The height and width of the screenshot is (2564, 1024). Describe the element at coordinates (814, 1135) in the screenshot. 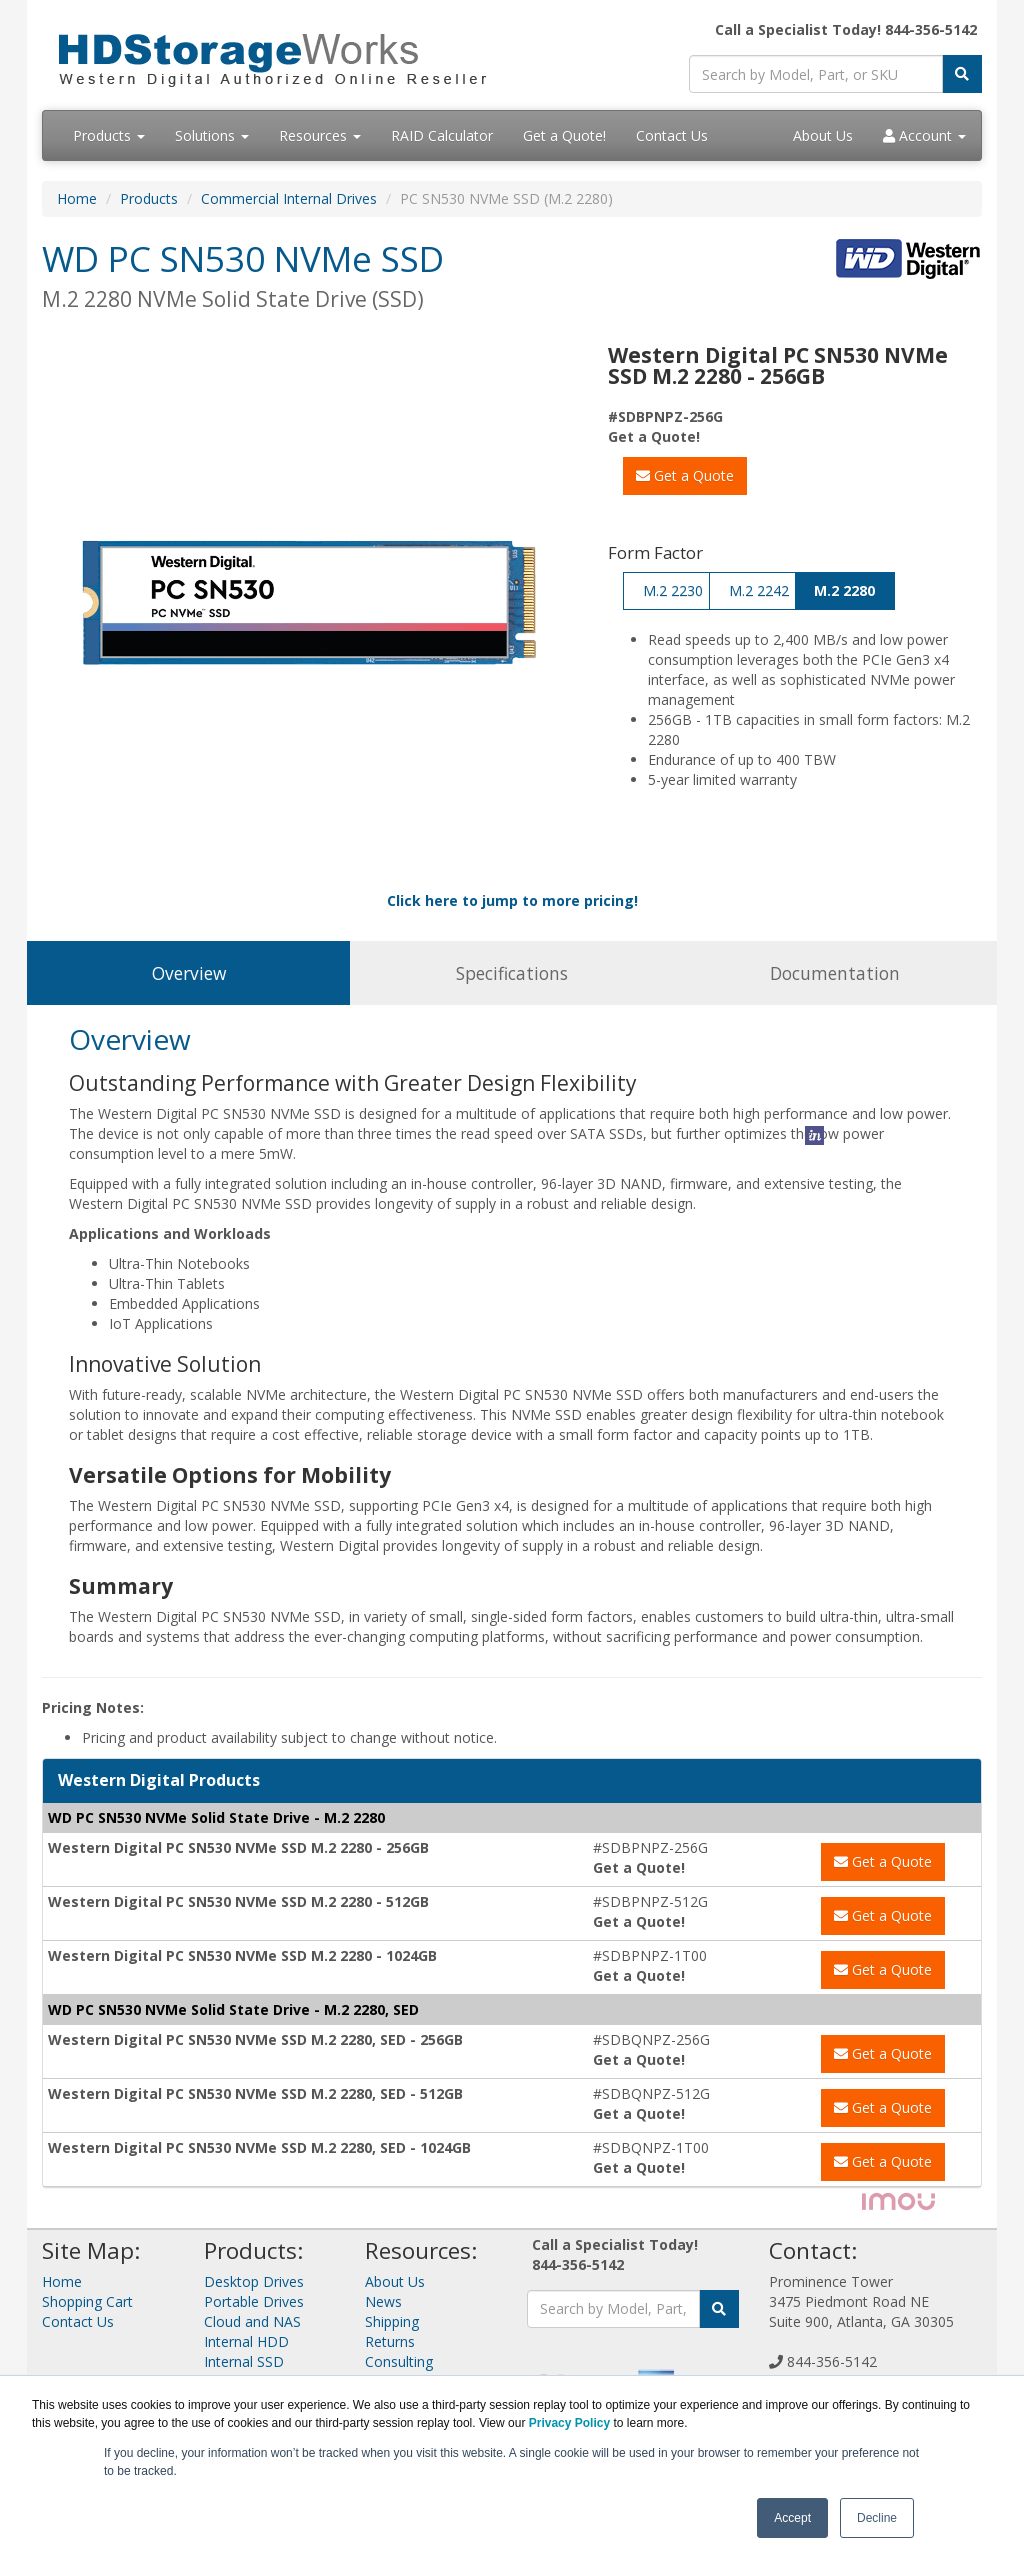

I see `open InVision app` at that location.